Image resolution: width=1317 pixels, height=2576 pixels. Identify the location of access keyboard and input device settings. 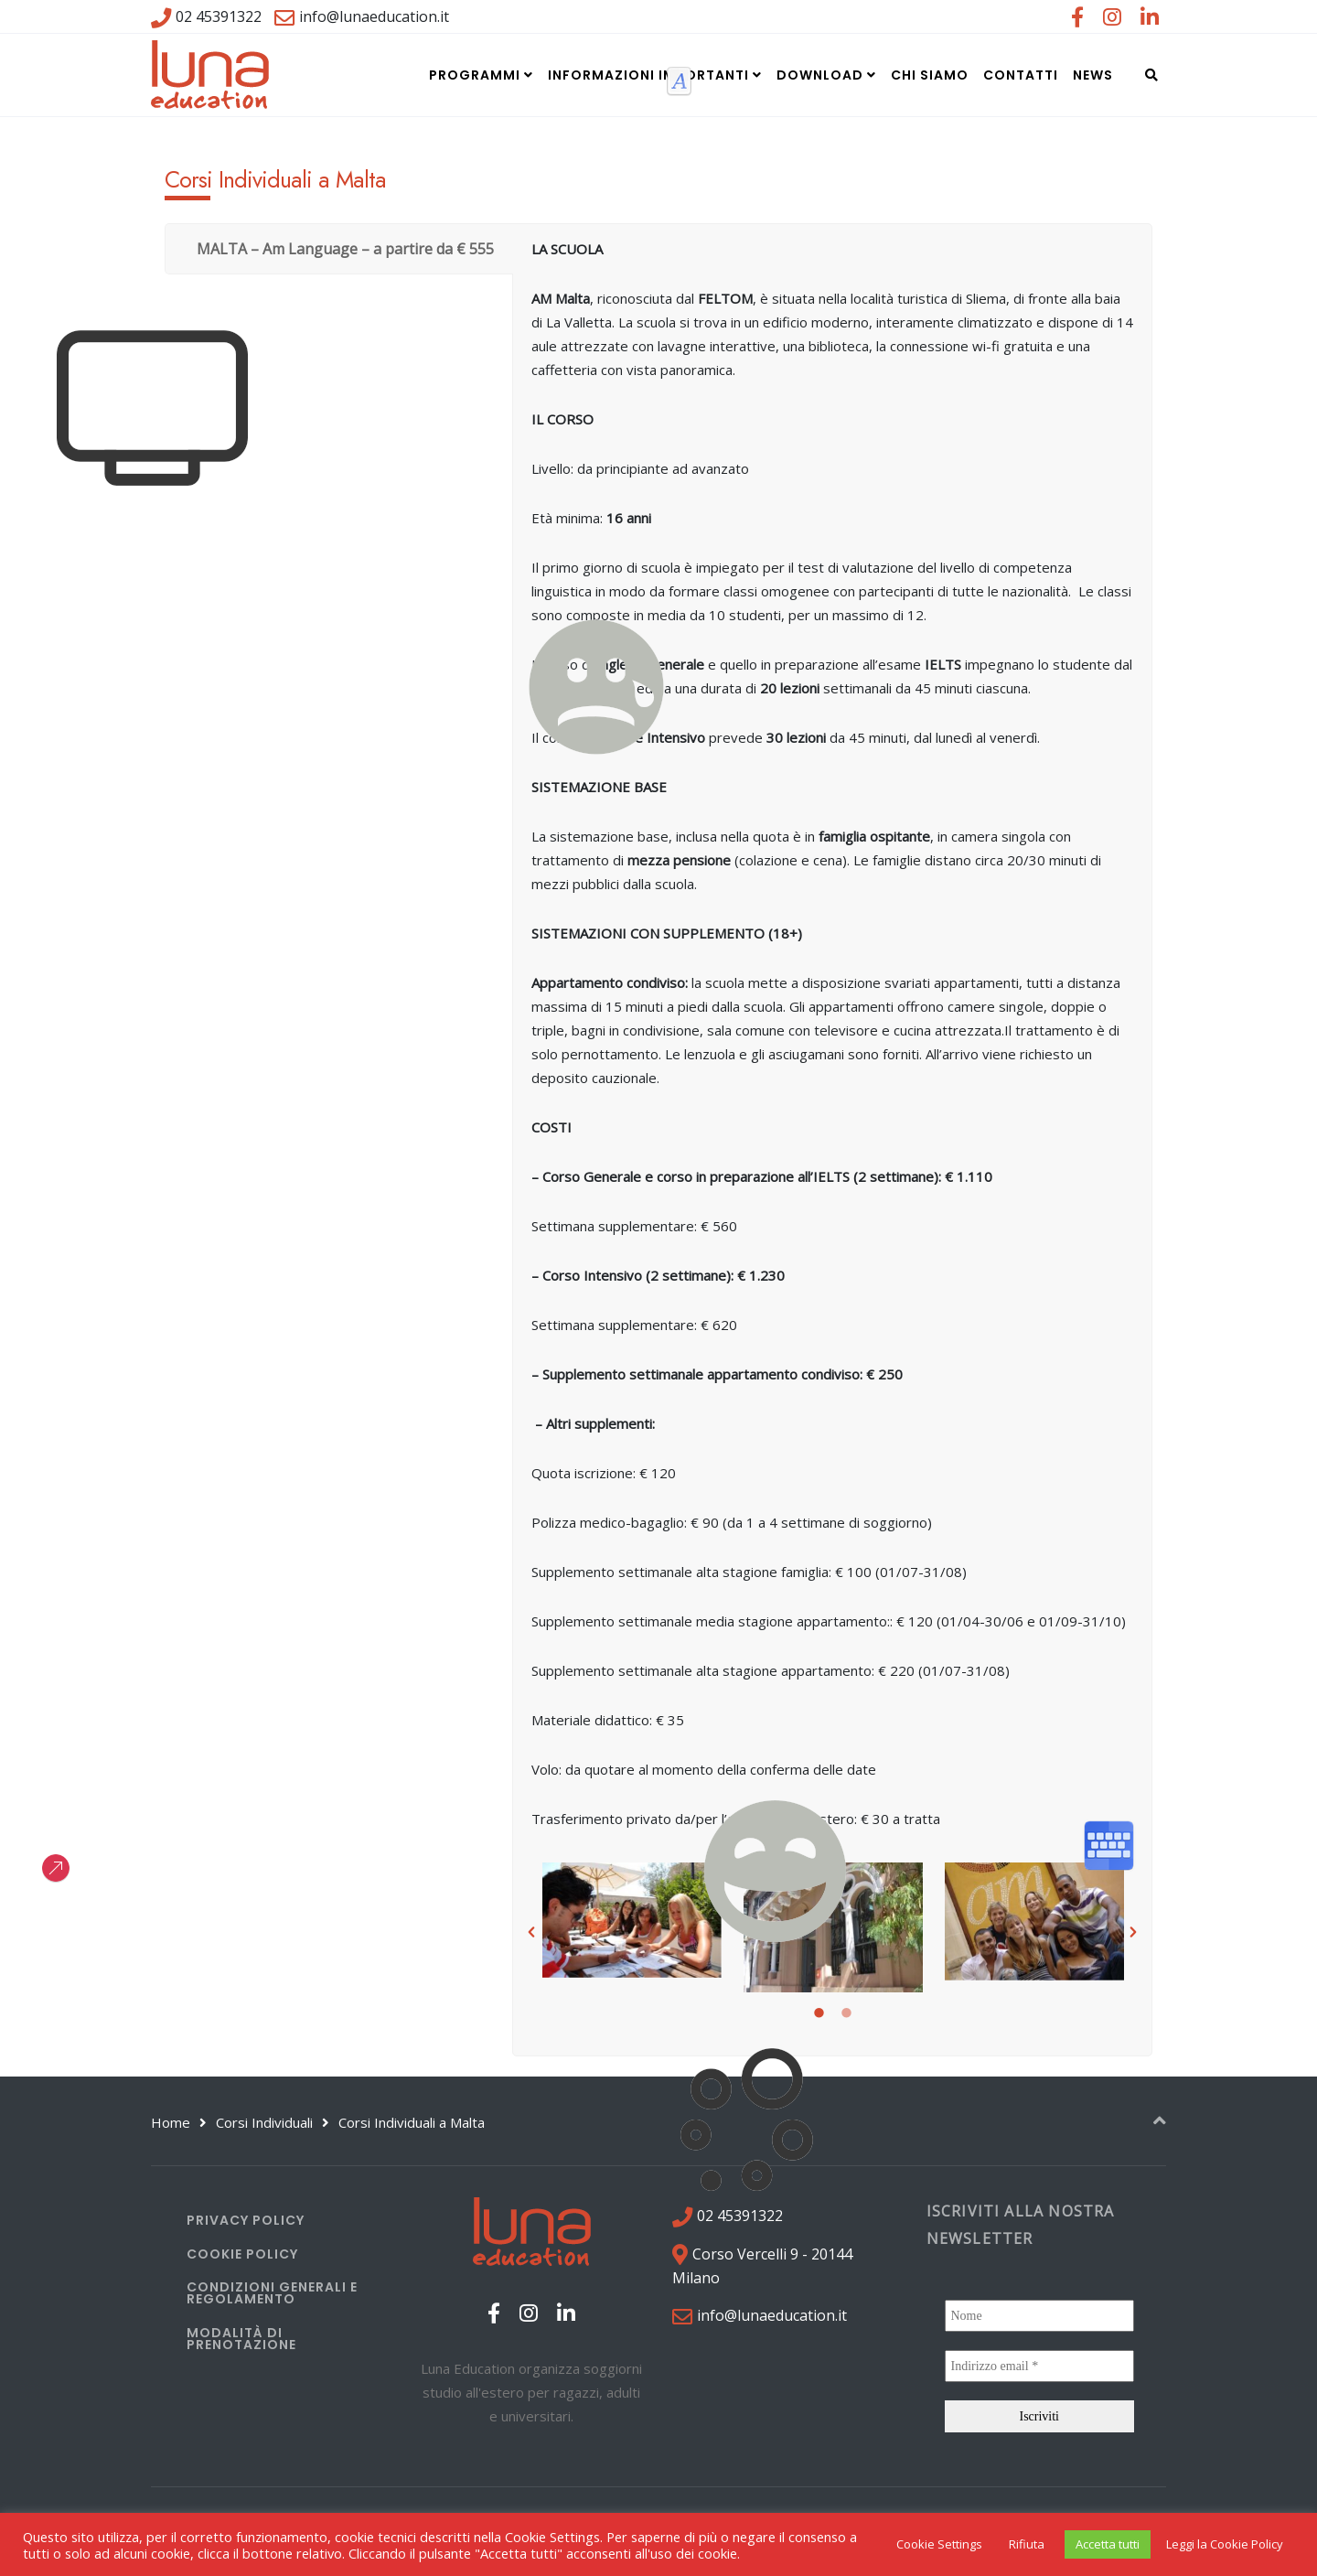
(1108, 1845).